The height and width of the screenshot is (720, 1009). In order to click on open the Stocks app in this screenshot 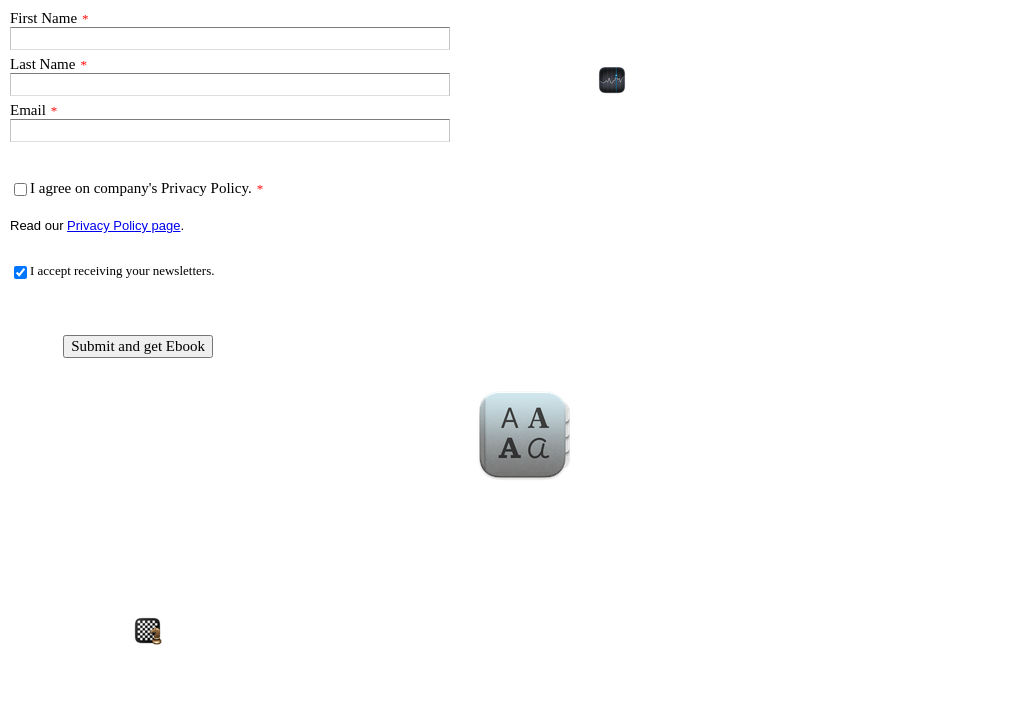, I will do `click(612, 80)`.